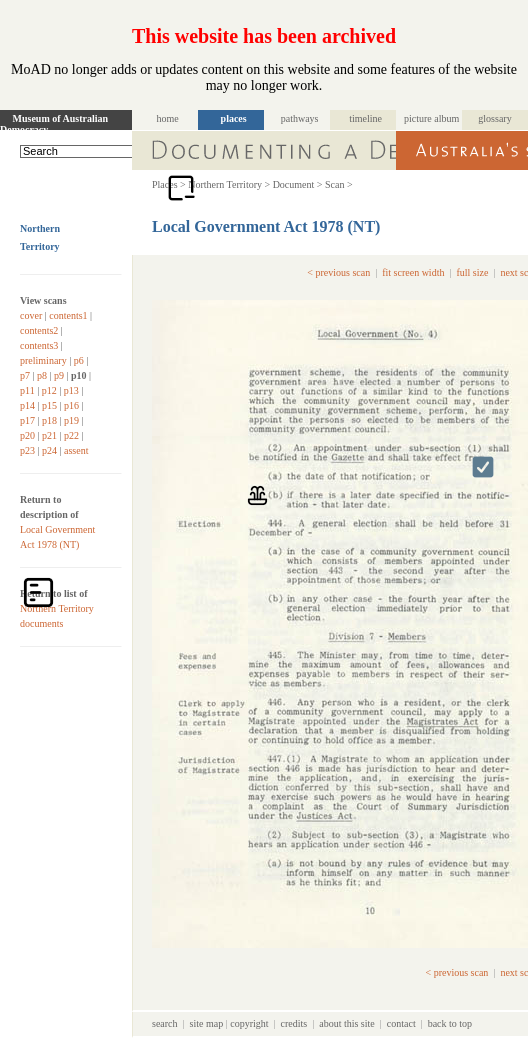 The image size is (528, 1038). What do you see at coordinates (483, 467) in the screenshot?
I see `mark task as complete` at bounding box center [483, 467].